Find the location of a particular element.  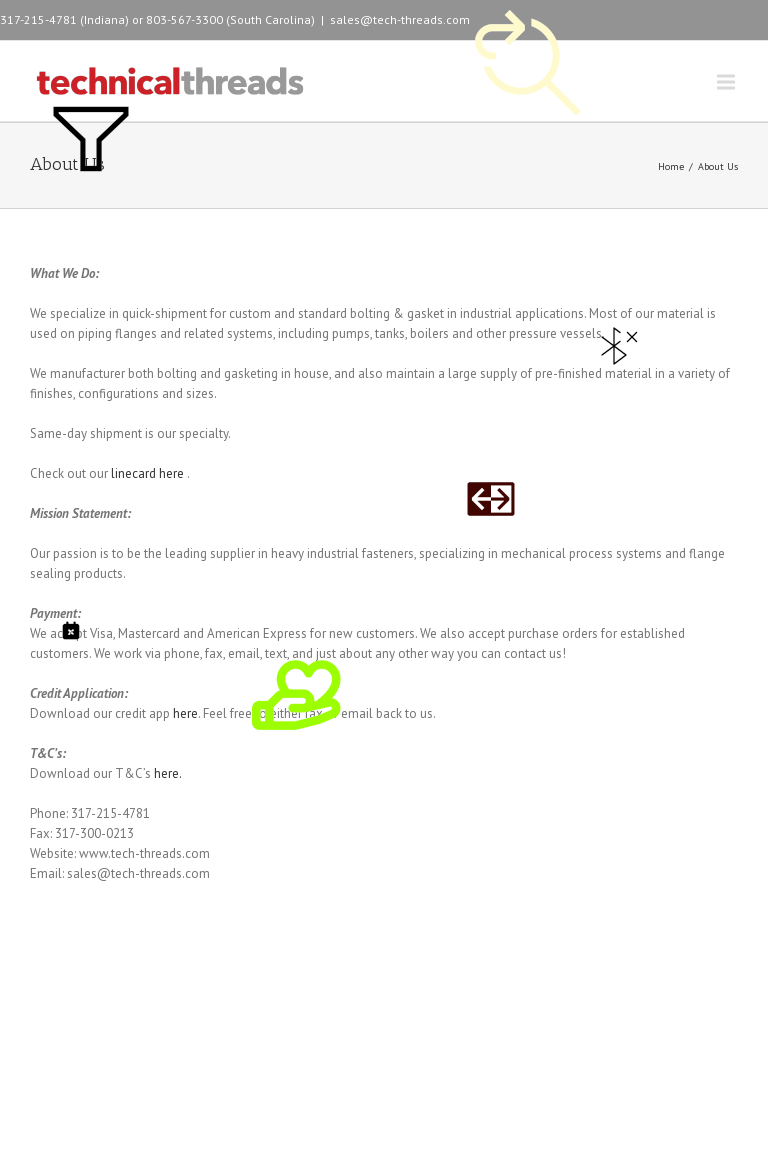

bluetooth connection disabled is located at coordinates (617, 346).